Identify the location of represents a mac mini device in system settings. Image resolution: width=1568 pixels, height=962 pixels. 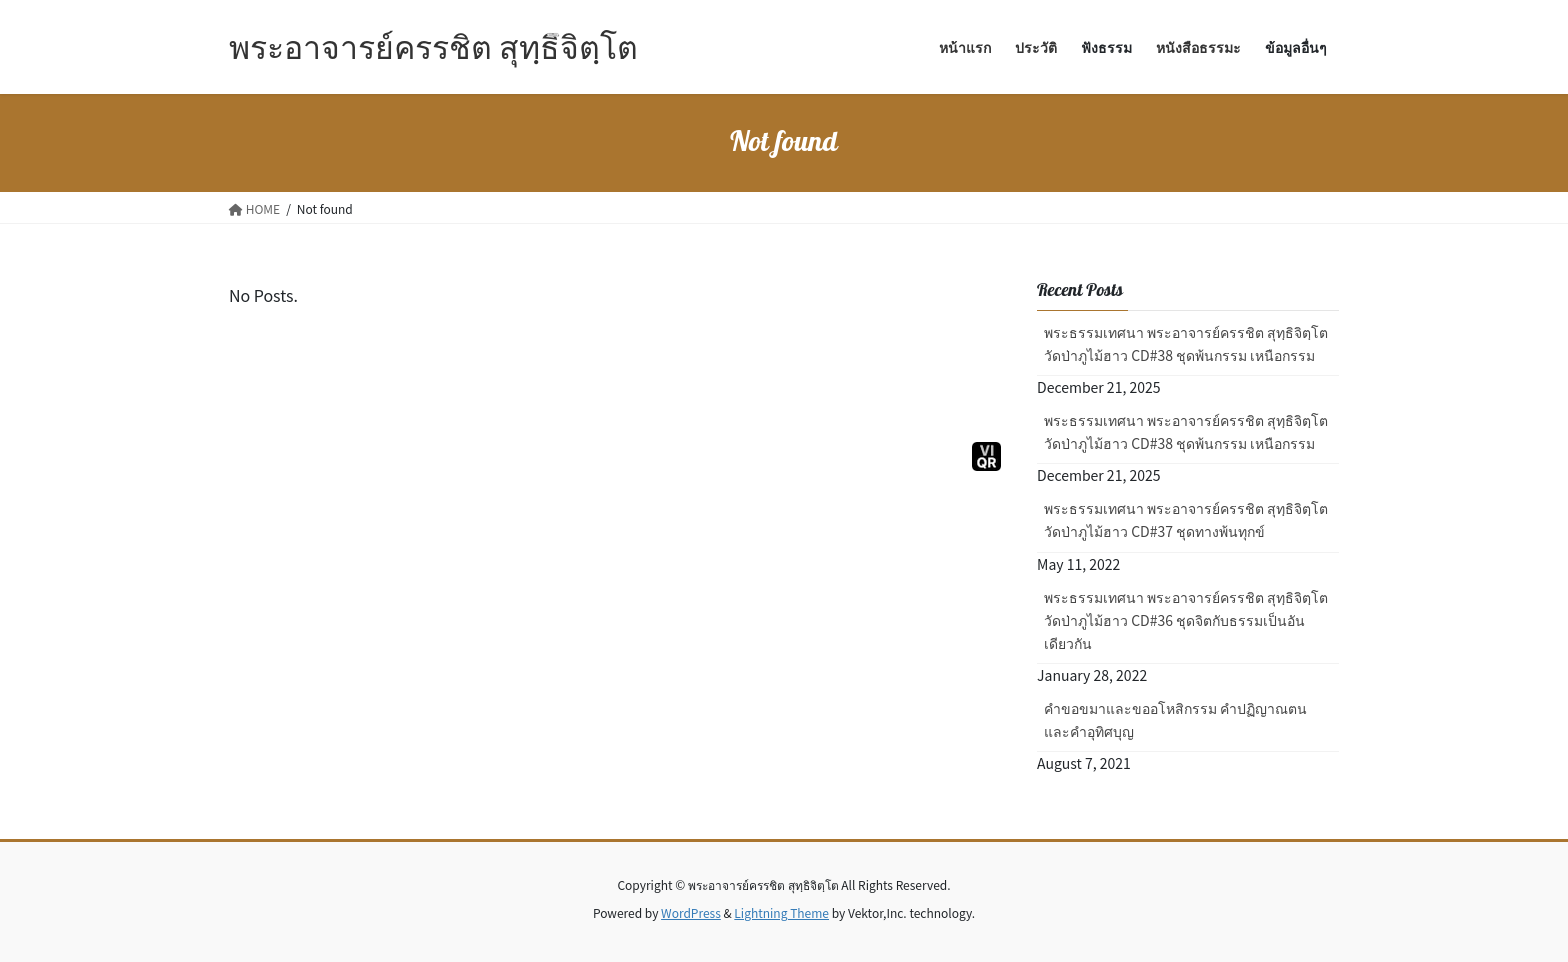
(553, 33).